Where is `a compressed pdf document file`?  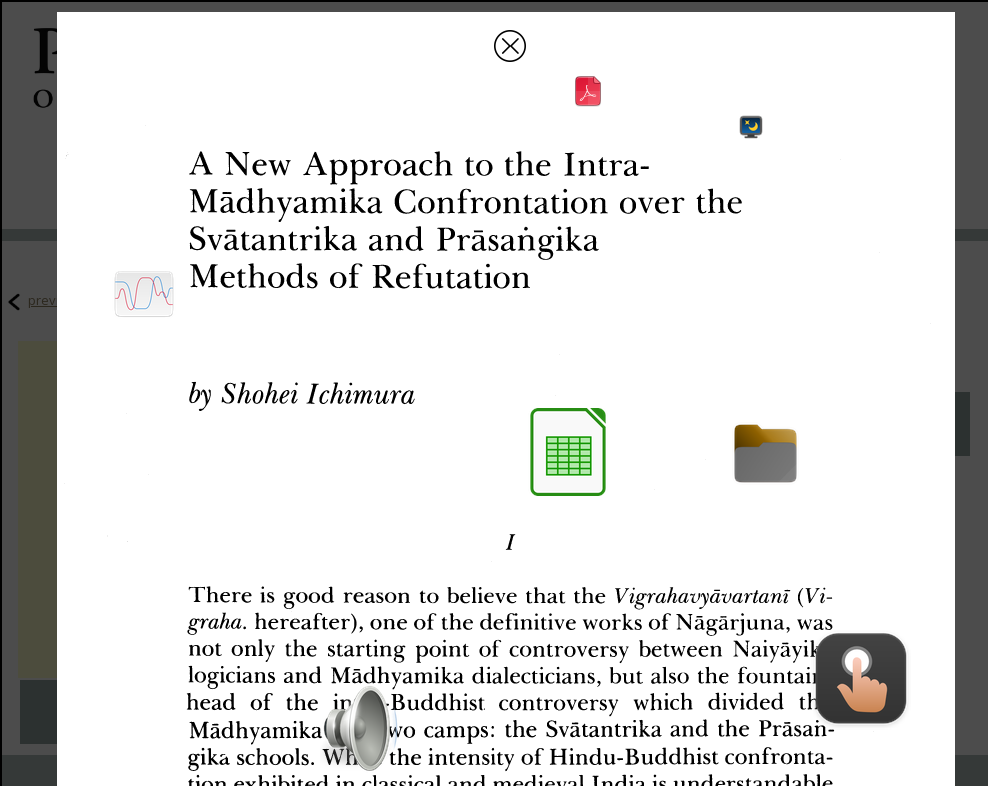
a compressed pdf document file is located at coordinates (588, 91).